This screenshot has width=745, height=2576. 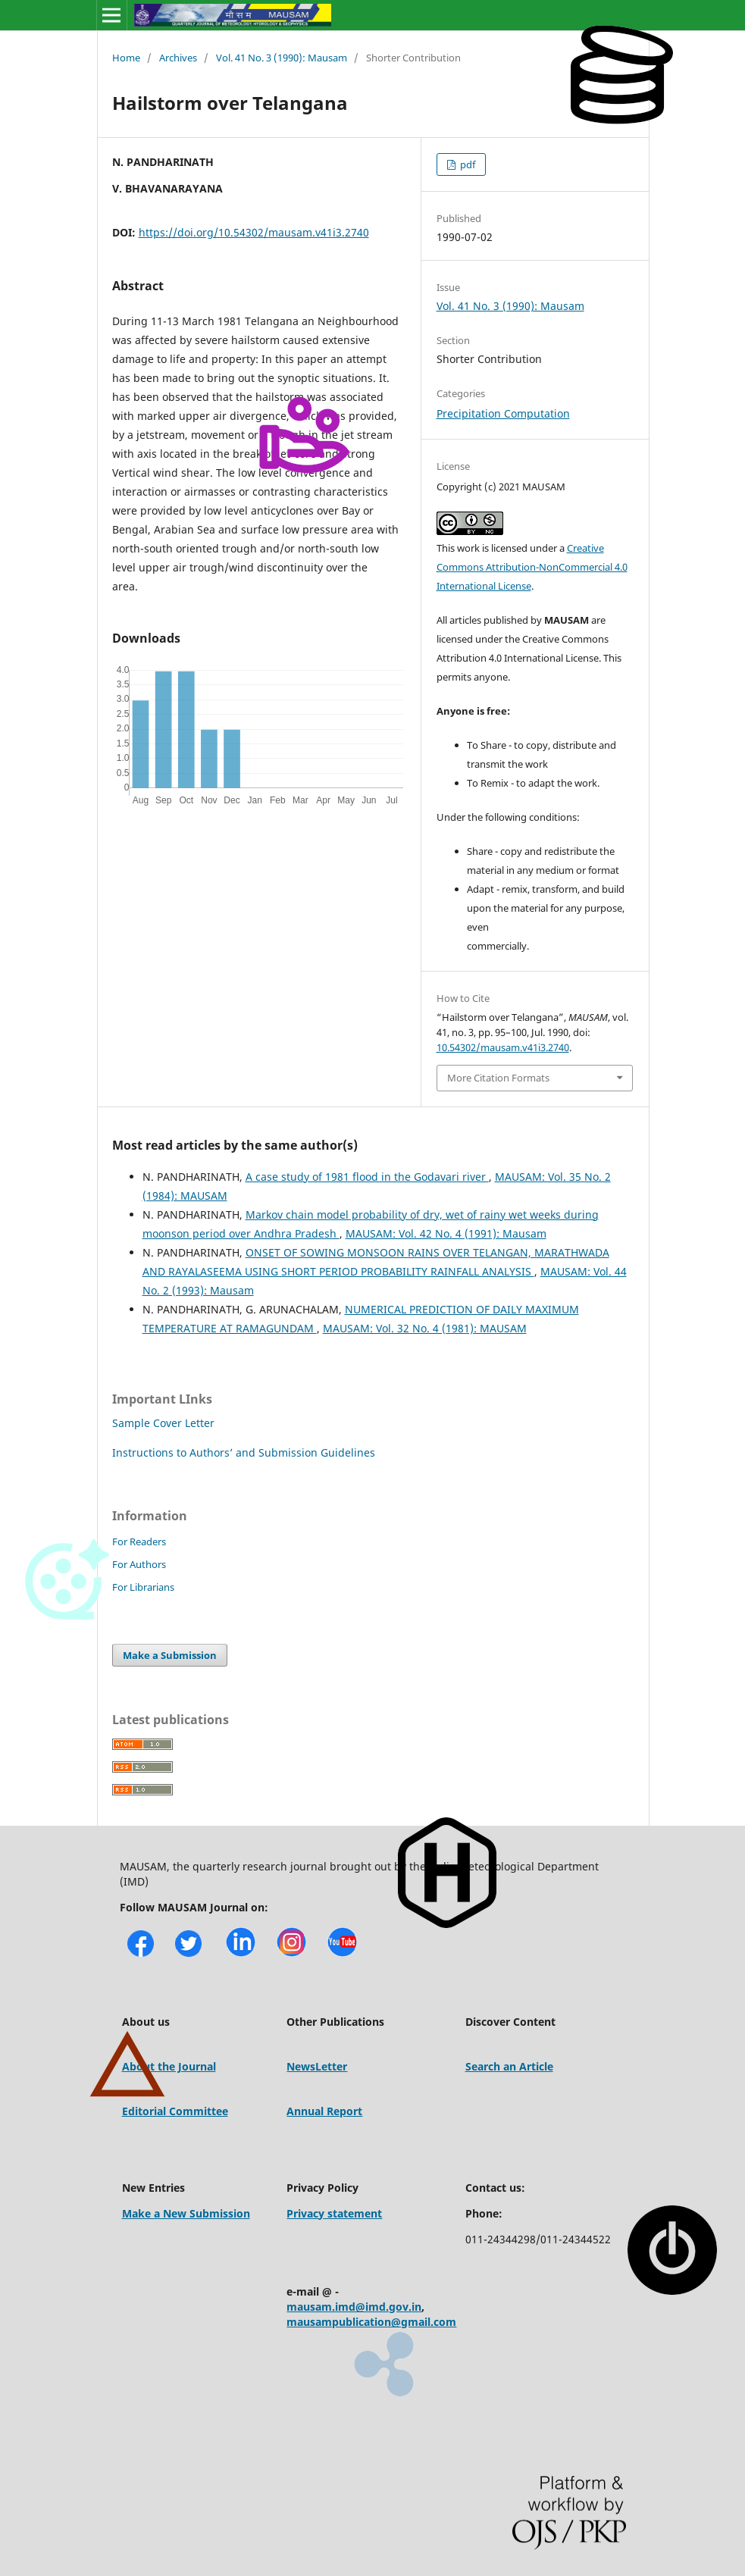 I want to click on make a payment or tip, so click(x=303, y=437).